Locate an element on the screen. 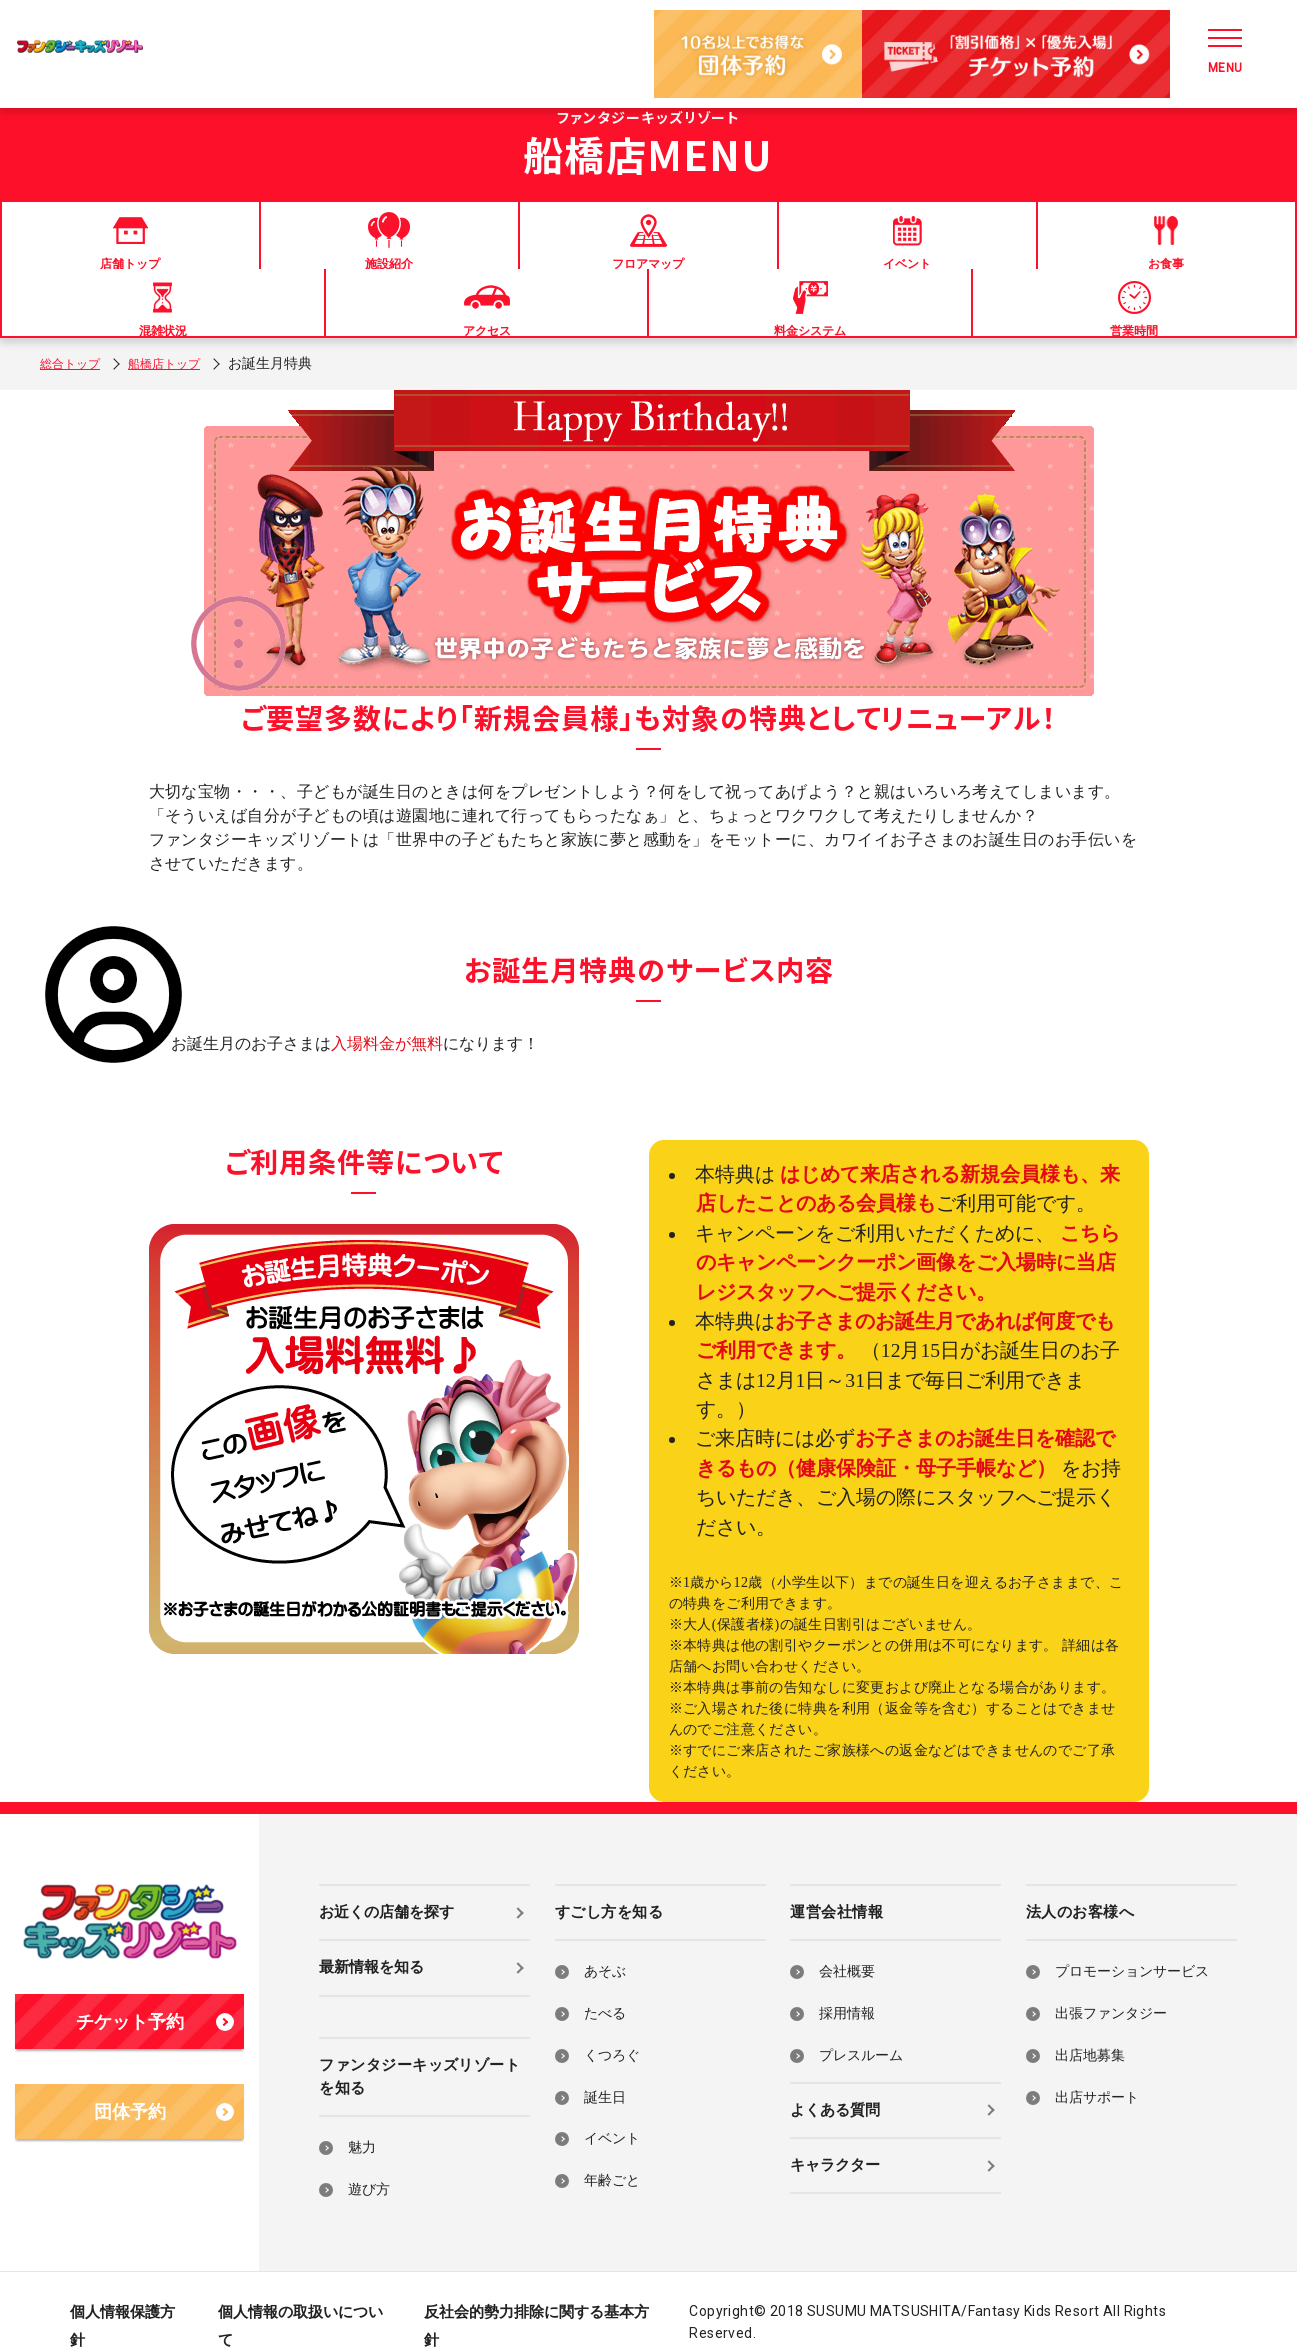 This screenshot has height=2351, width=1297. view your profile is located at coordinates (113, 994).